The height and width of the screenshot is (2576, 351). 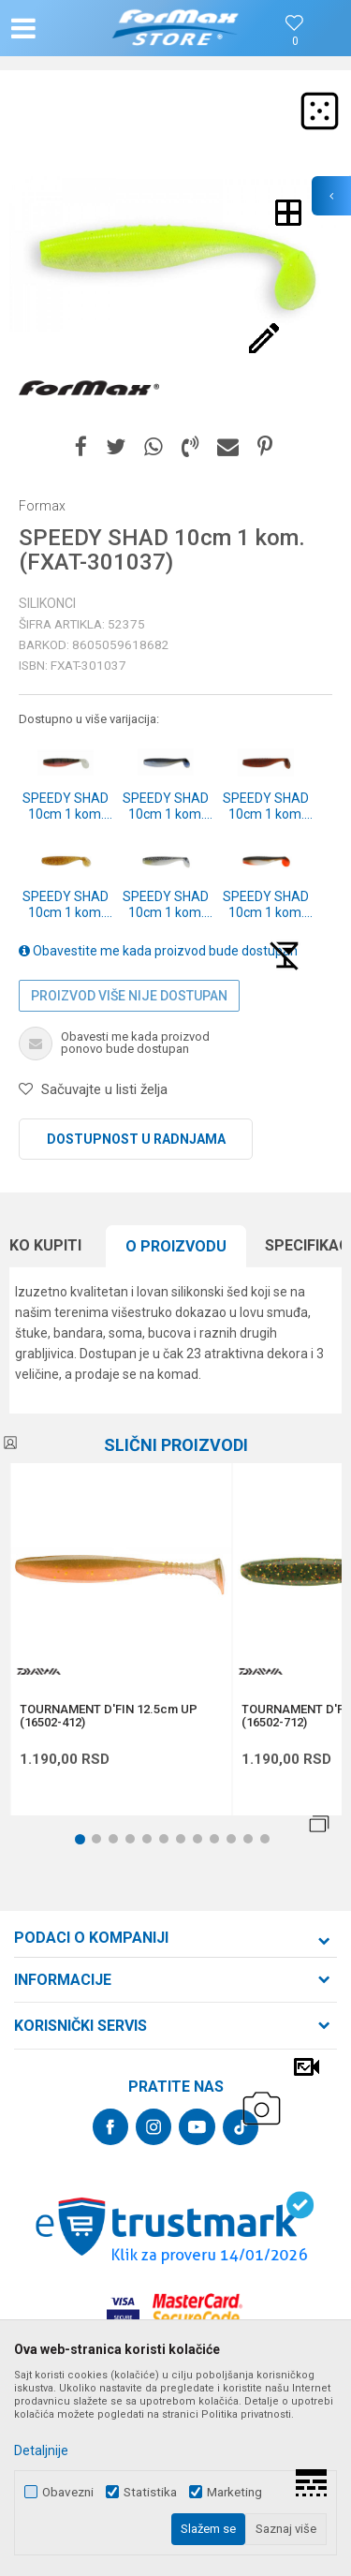 What do you see at coordinates (264, 338) in the screenshot?
I see `create or compose new content` at bounding box center [264, 338].